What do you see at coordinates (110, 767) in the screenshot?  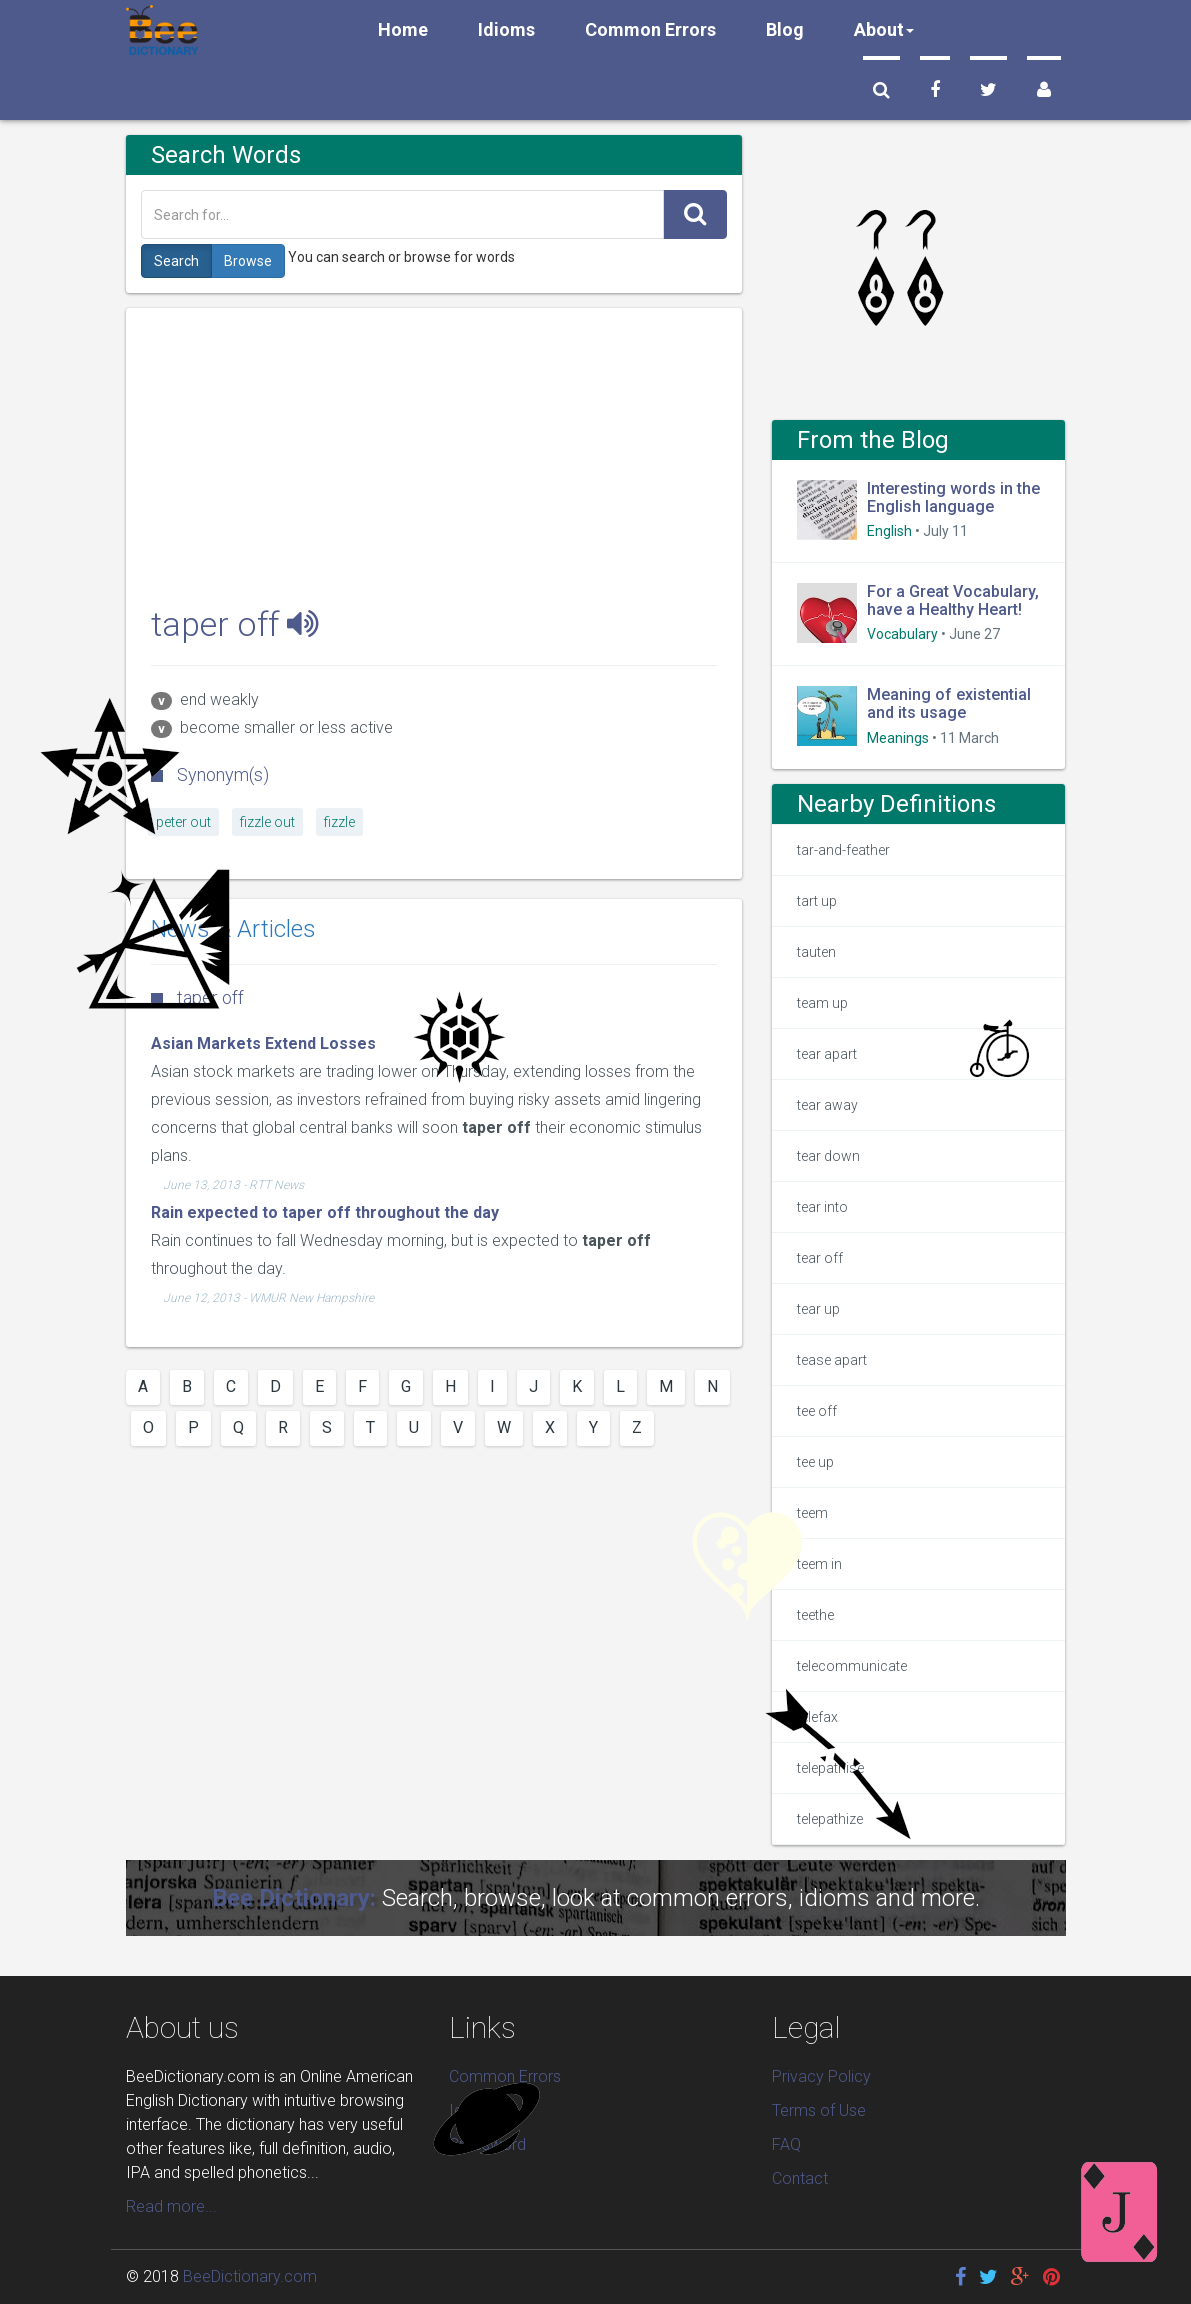 I see `level up or rank promotion indicator` at bounding box center [110, 767].